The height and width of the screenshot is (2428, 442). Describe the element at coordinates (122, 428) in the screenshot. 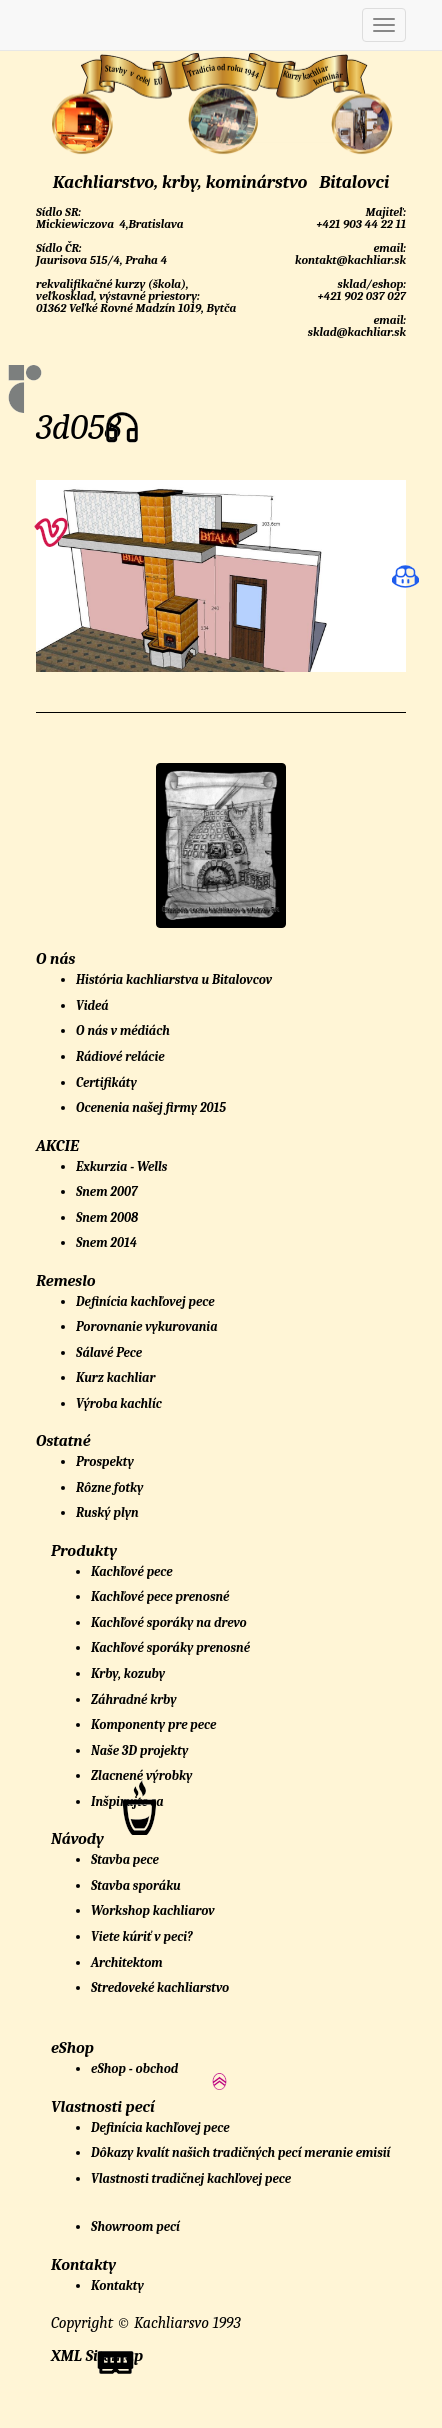

I see `access audio or music settings` at that location.